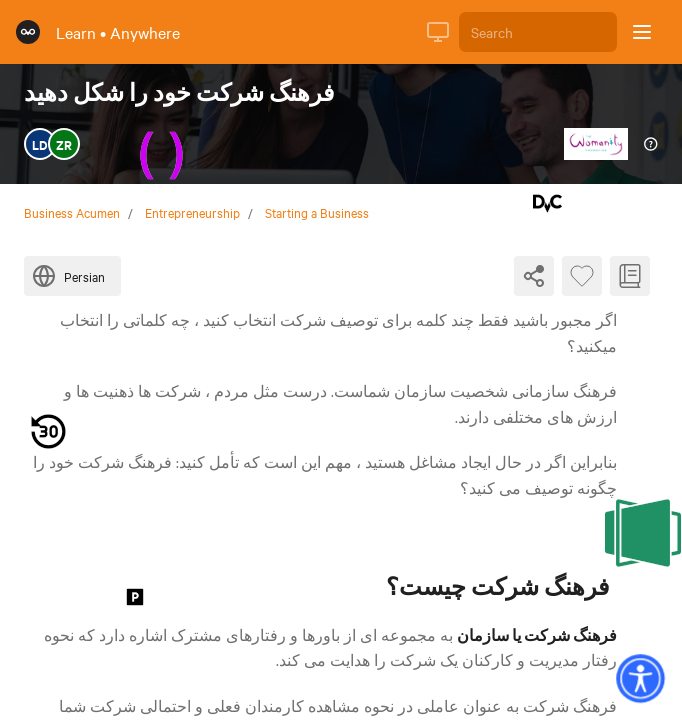  I want to click on indicates a parking location or facility, so click(135, 597).